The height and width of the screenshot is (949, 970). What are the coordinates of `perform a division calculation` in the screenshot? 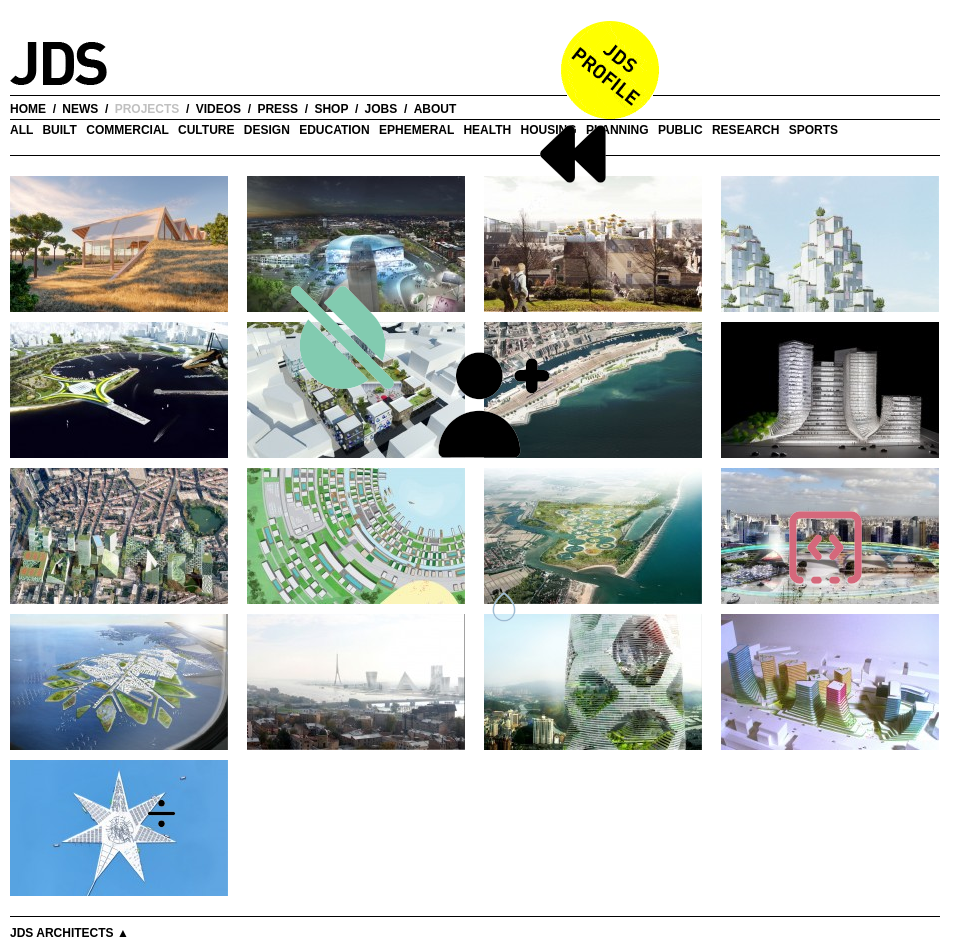 It's located at (161, 813).